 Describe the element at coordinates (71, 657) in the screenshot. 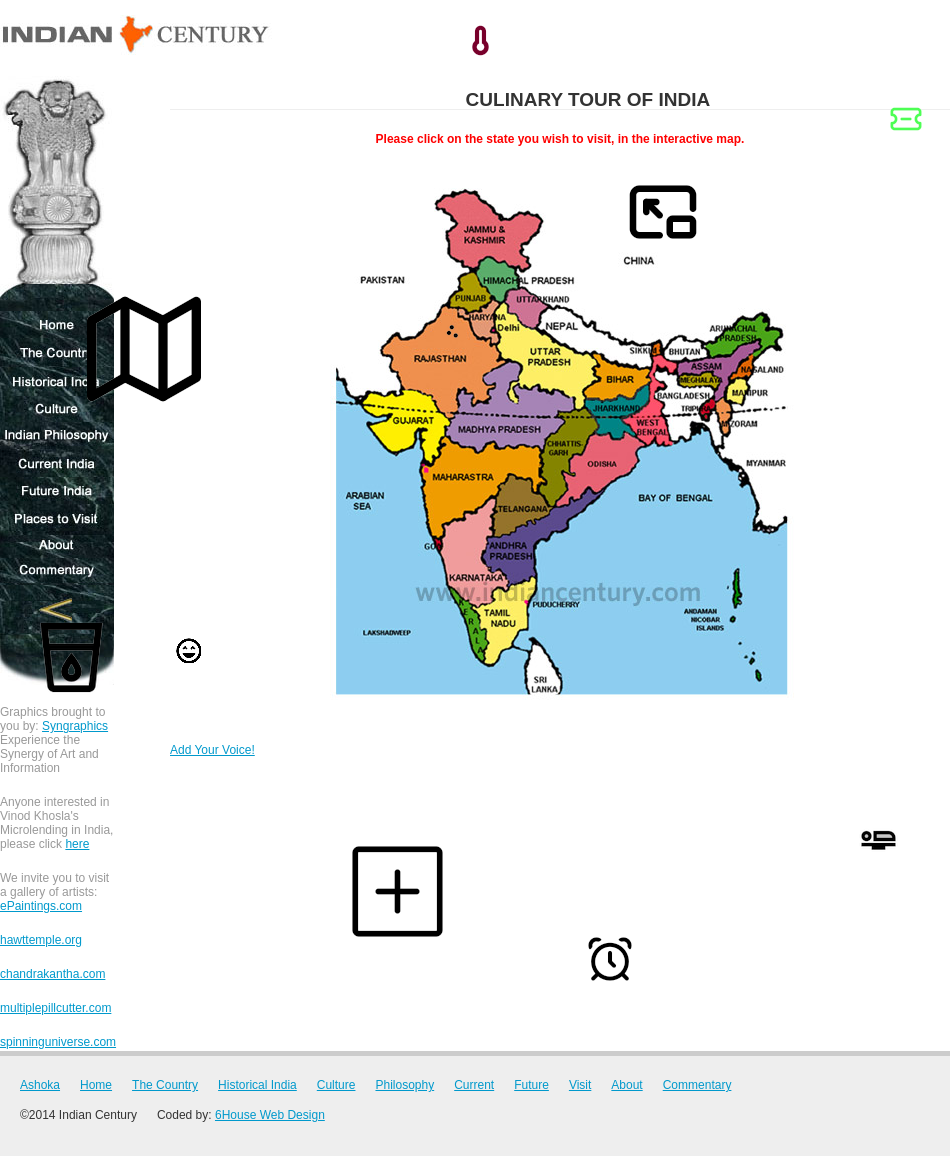

I see `find nearby drink or beverage locations` at that location.